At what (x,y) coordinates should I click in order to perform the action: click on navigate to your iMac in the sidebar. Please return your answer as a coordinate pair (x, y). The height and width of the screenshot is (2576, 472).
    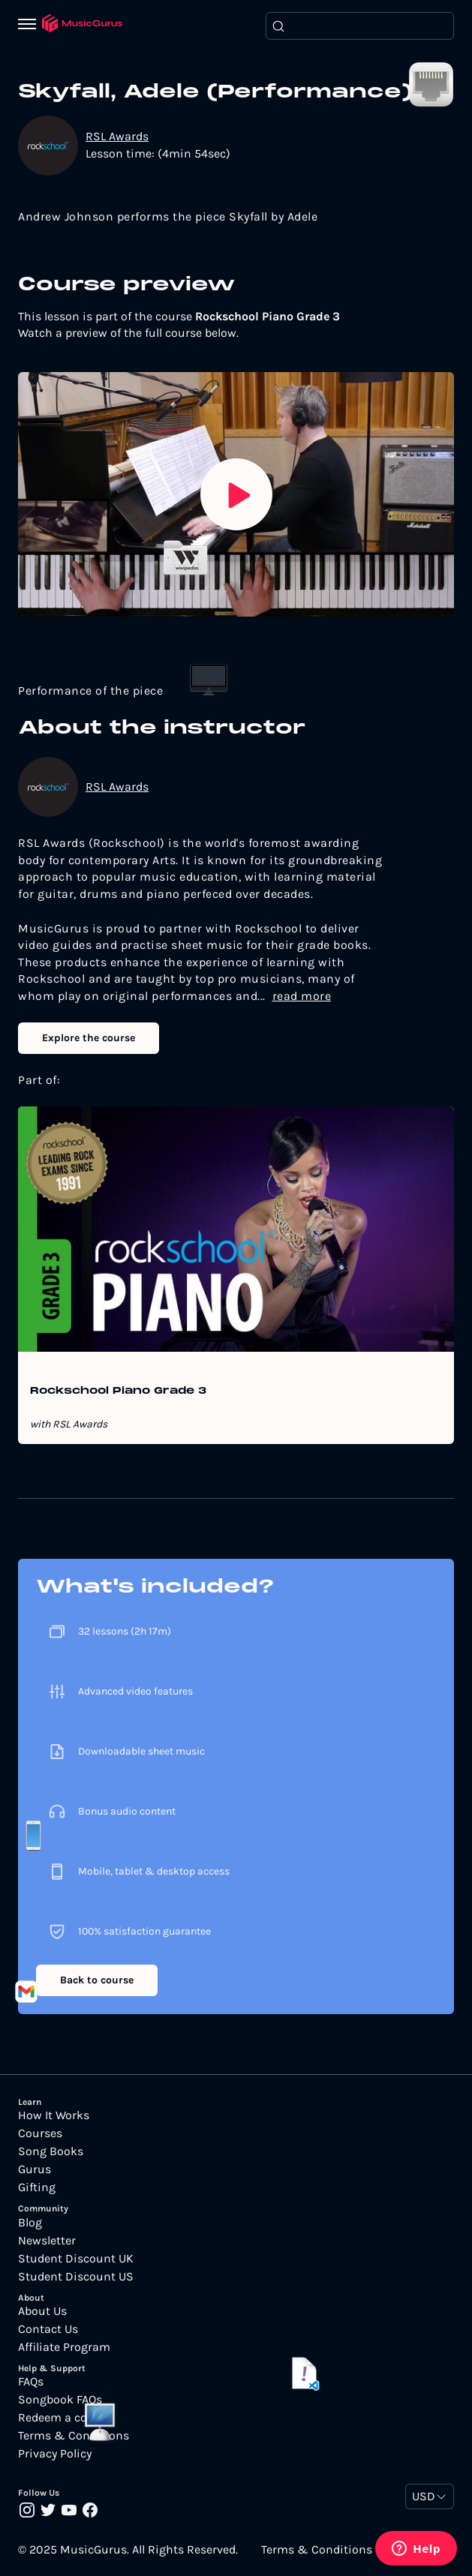
    Looking at the image, I should click on (209, 680).